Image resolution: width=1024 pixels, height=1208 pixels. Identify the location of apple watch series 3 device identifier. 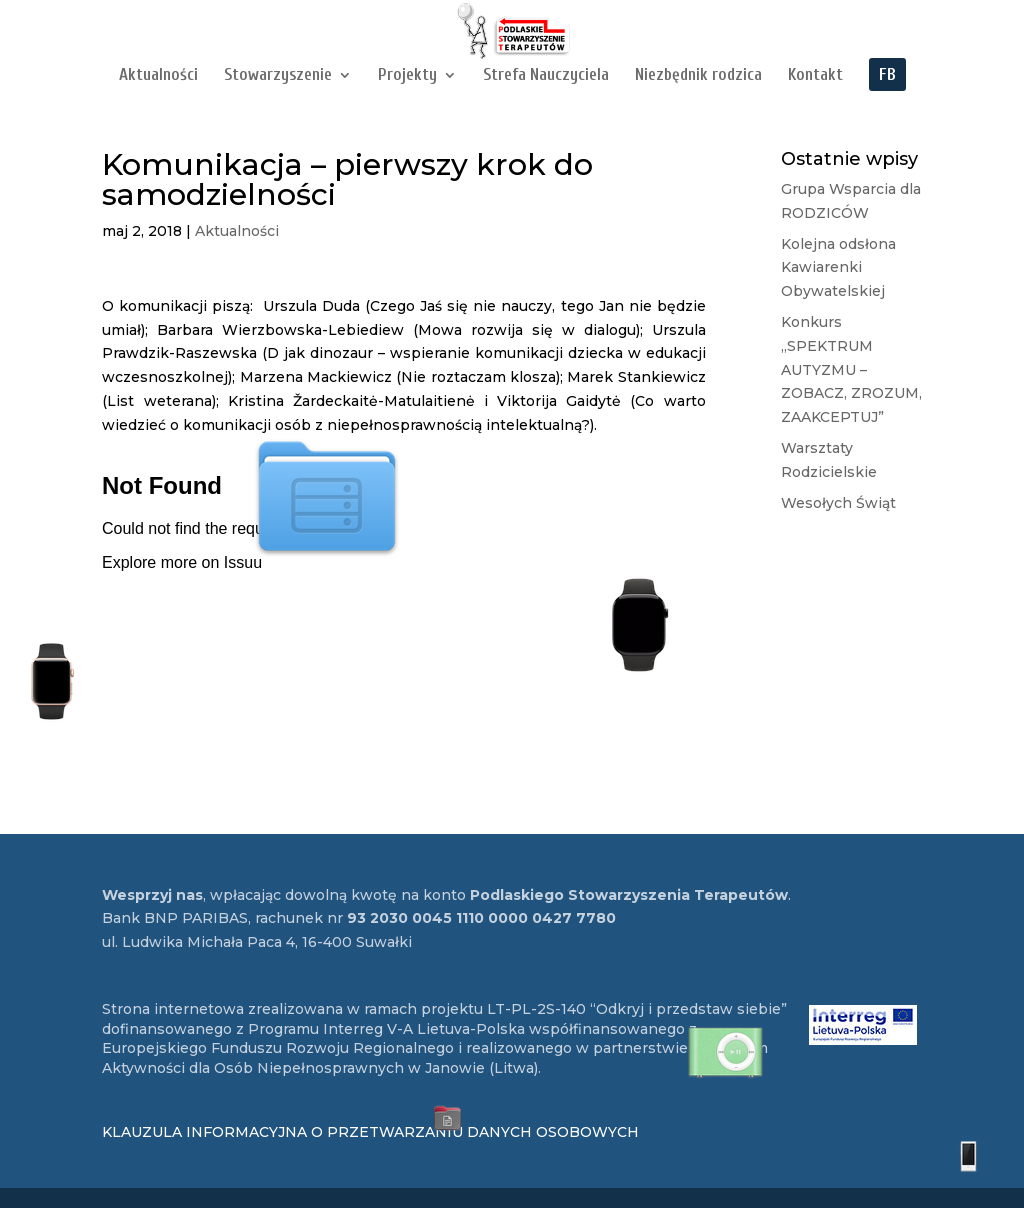
(51, 681).